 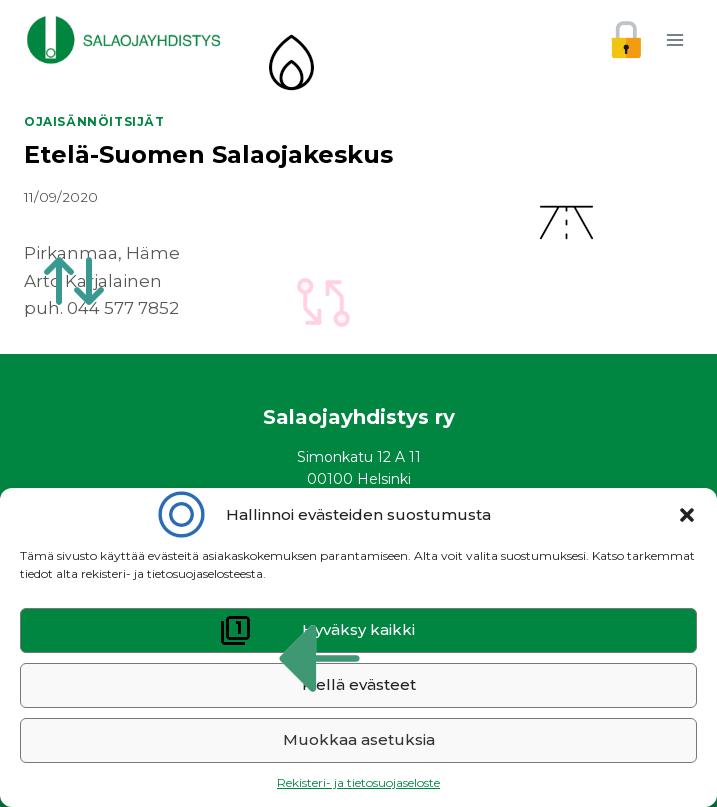 I want to click on sort items in ascending or descending order, so click(x=74, y=281).